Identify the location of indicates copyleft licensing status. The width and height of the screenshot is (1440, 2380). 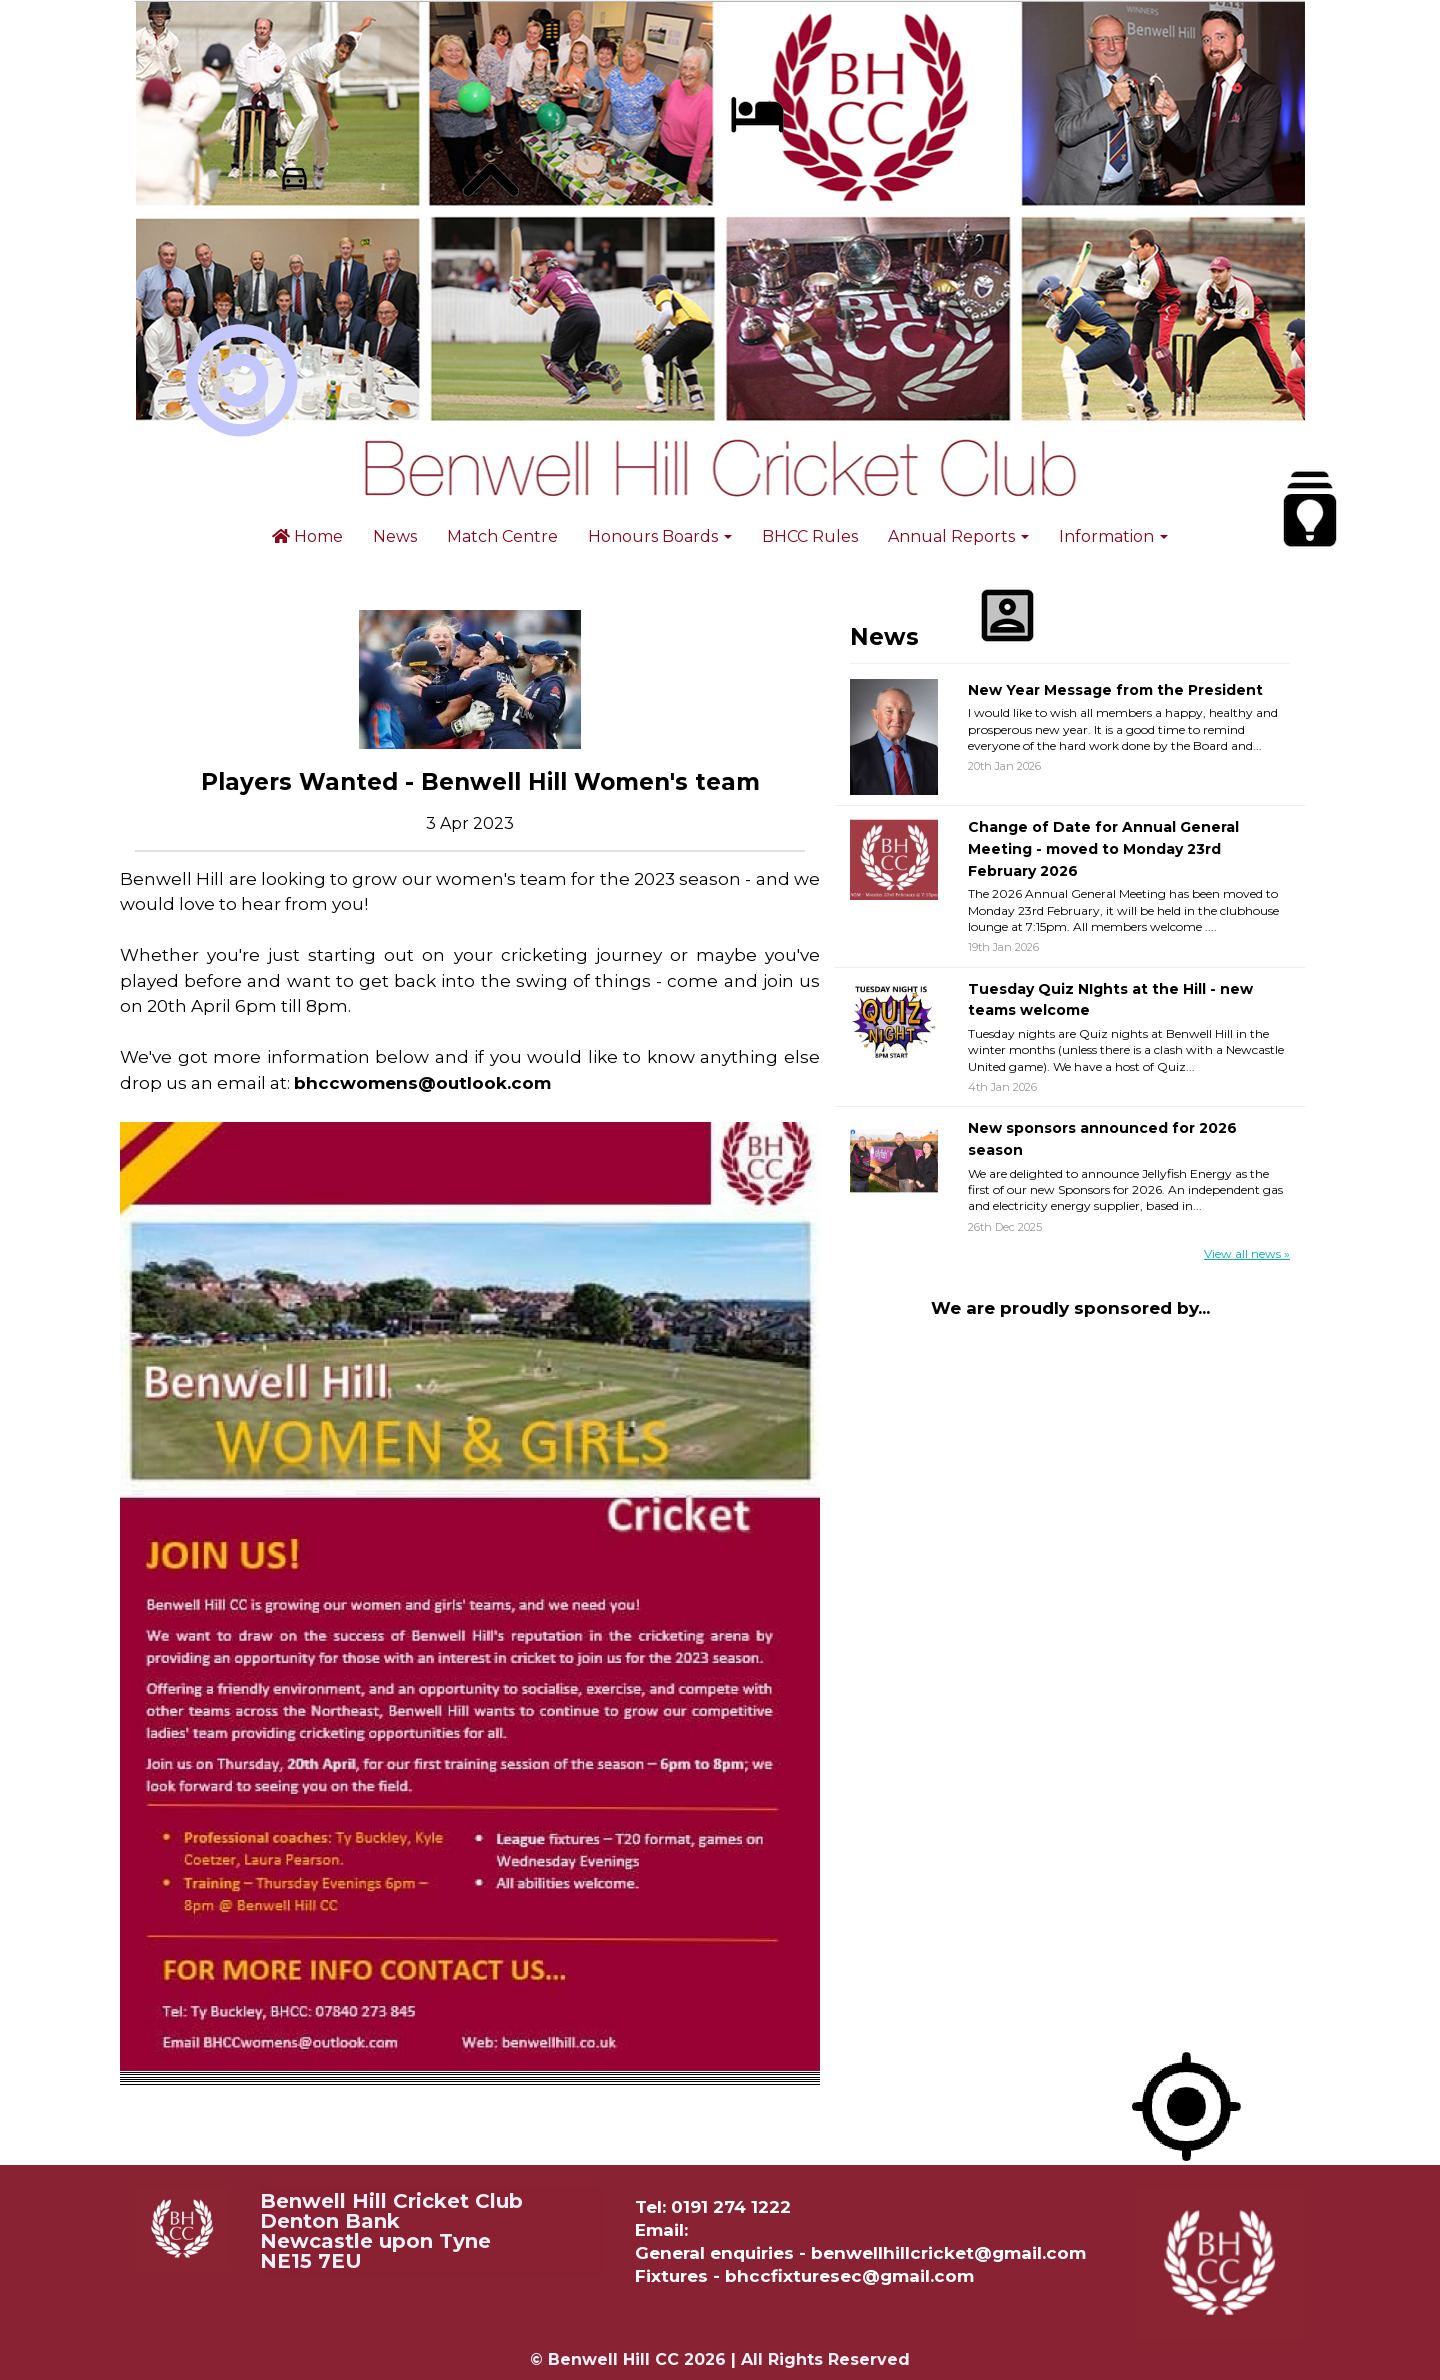
(241, 380).